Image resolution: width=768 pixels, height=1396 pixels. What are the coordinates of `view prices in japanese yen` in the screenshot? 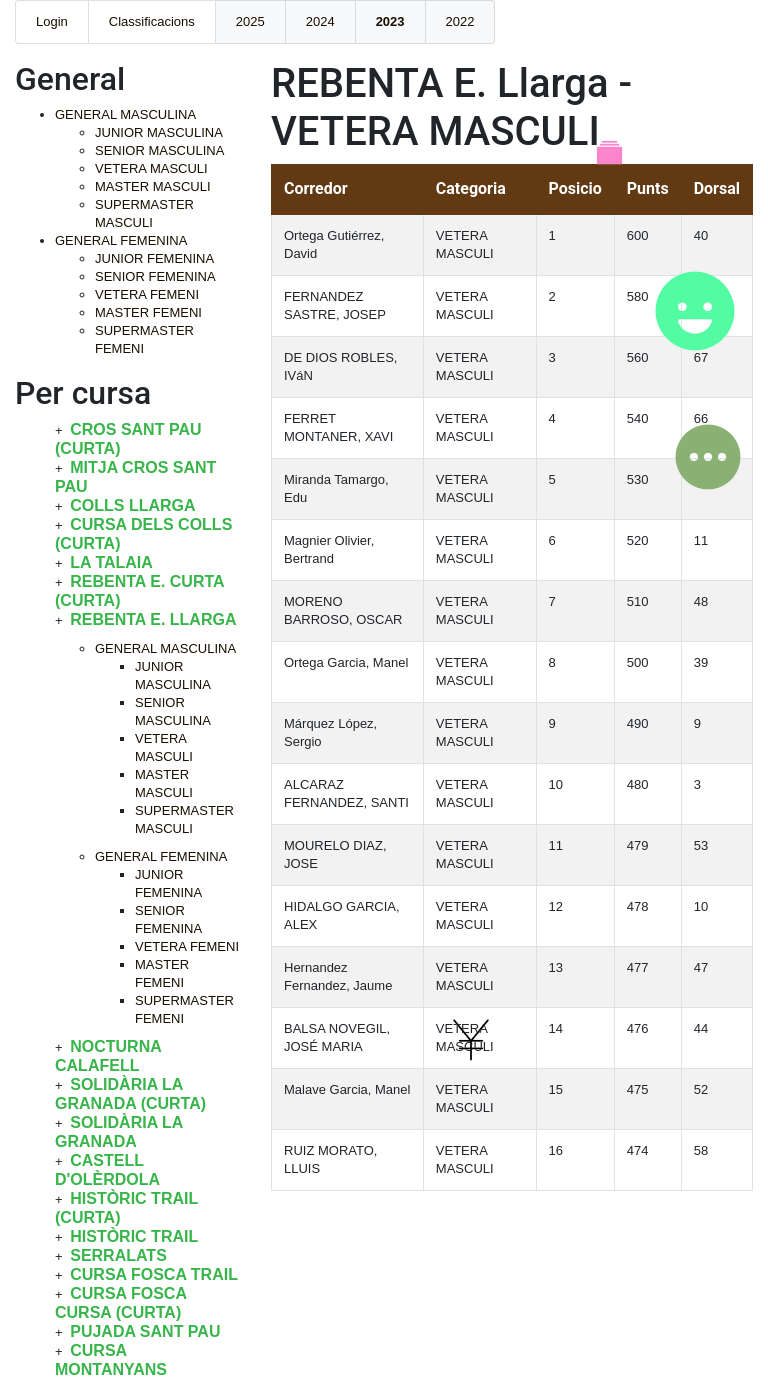 It's located at (471, 1039).